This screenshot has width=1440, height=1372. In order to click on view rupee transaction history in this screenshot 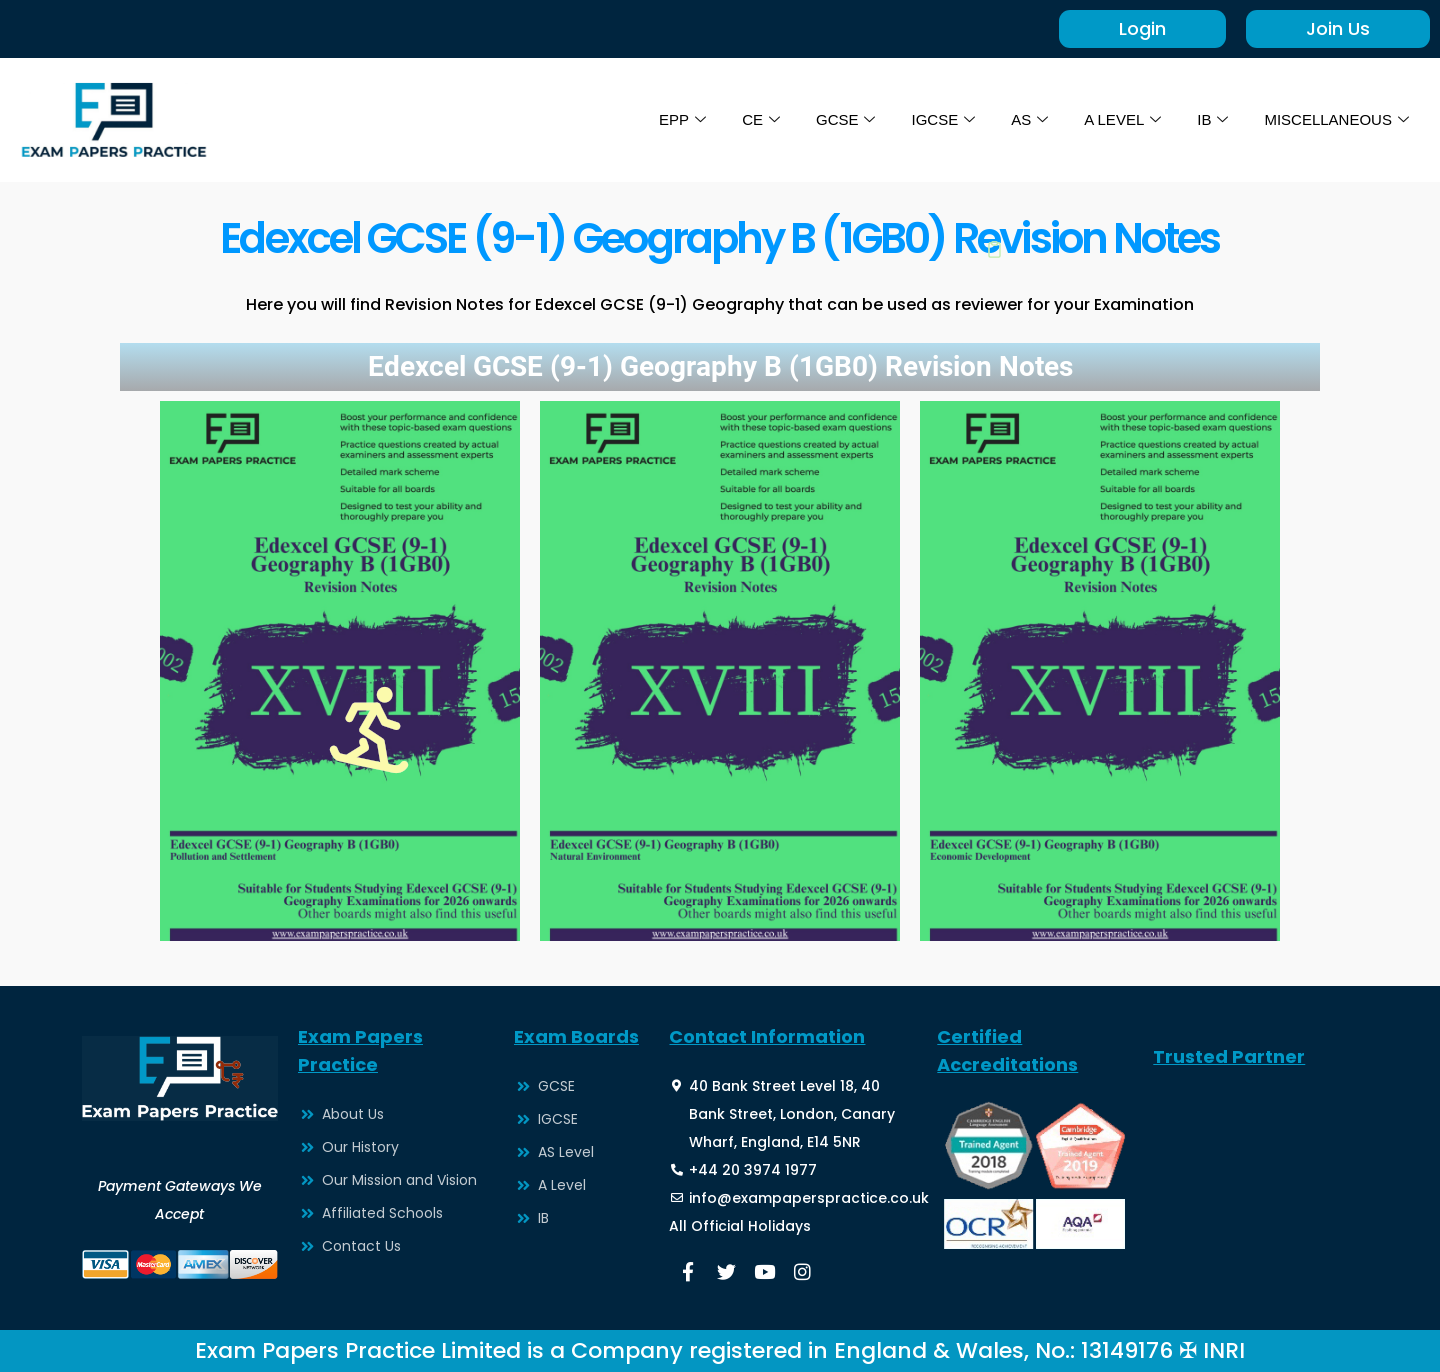, I will do `click(229, 1074)`.